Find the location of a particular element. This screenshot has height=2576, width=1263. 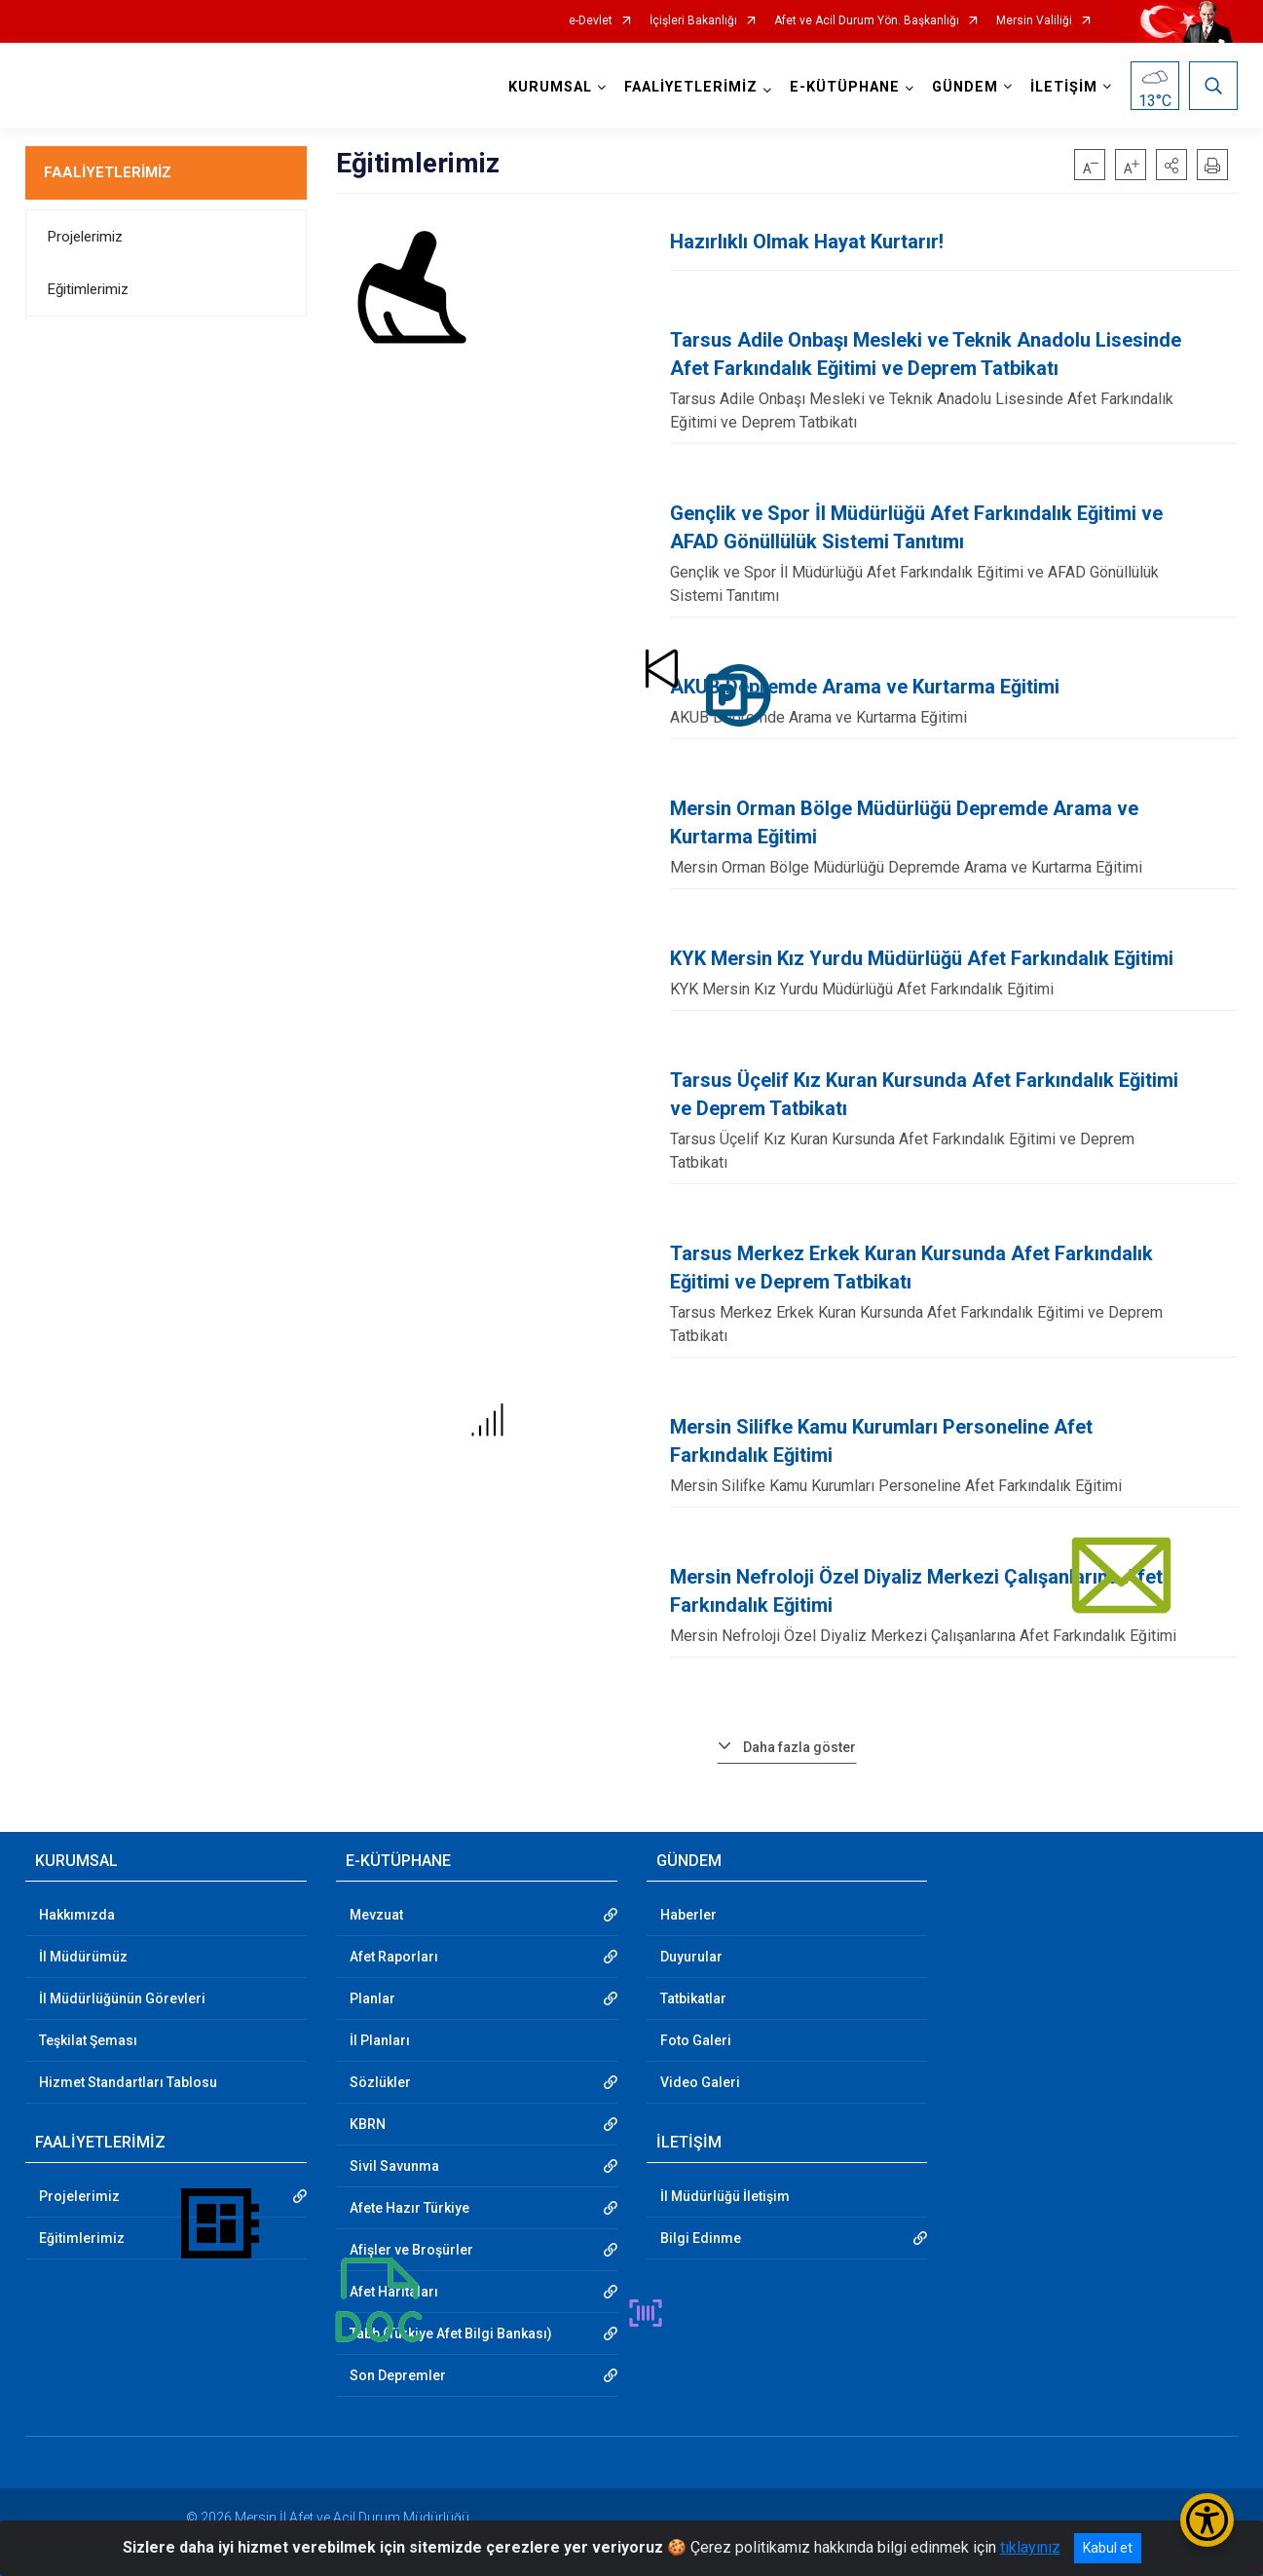

scan a barcode is located at coordinates (646, 2313).